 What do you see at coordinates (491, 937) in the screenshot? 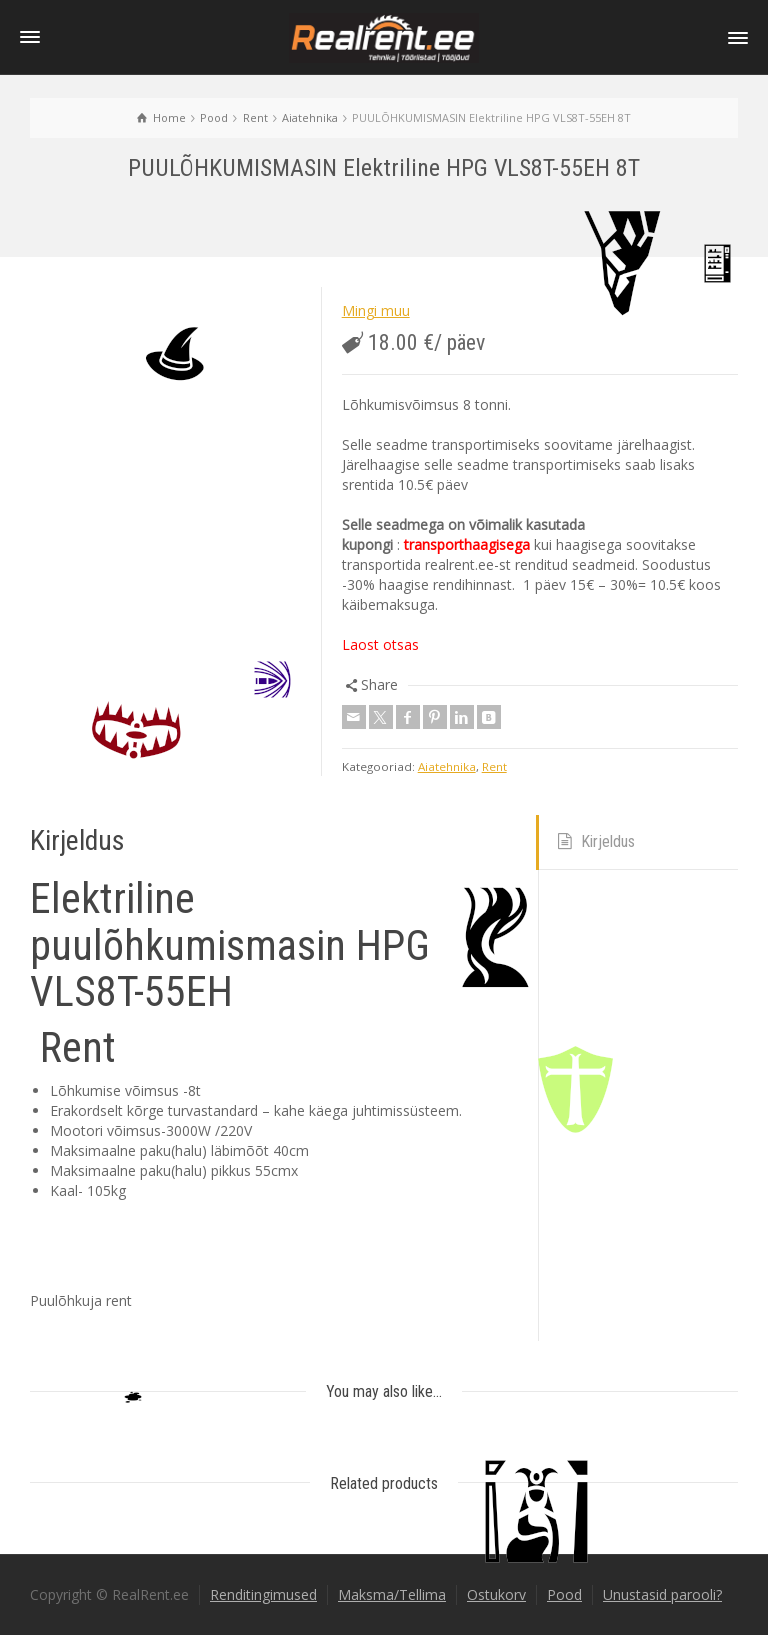
I see `indicates a magic or mystical item in inventory` at bounding box center [491, 937].